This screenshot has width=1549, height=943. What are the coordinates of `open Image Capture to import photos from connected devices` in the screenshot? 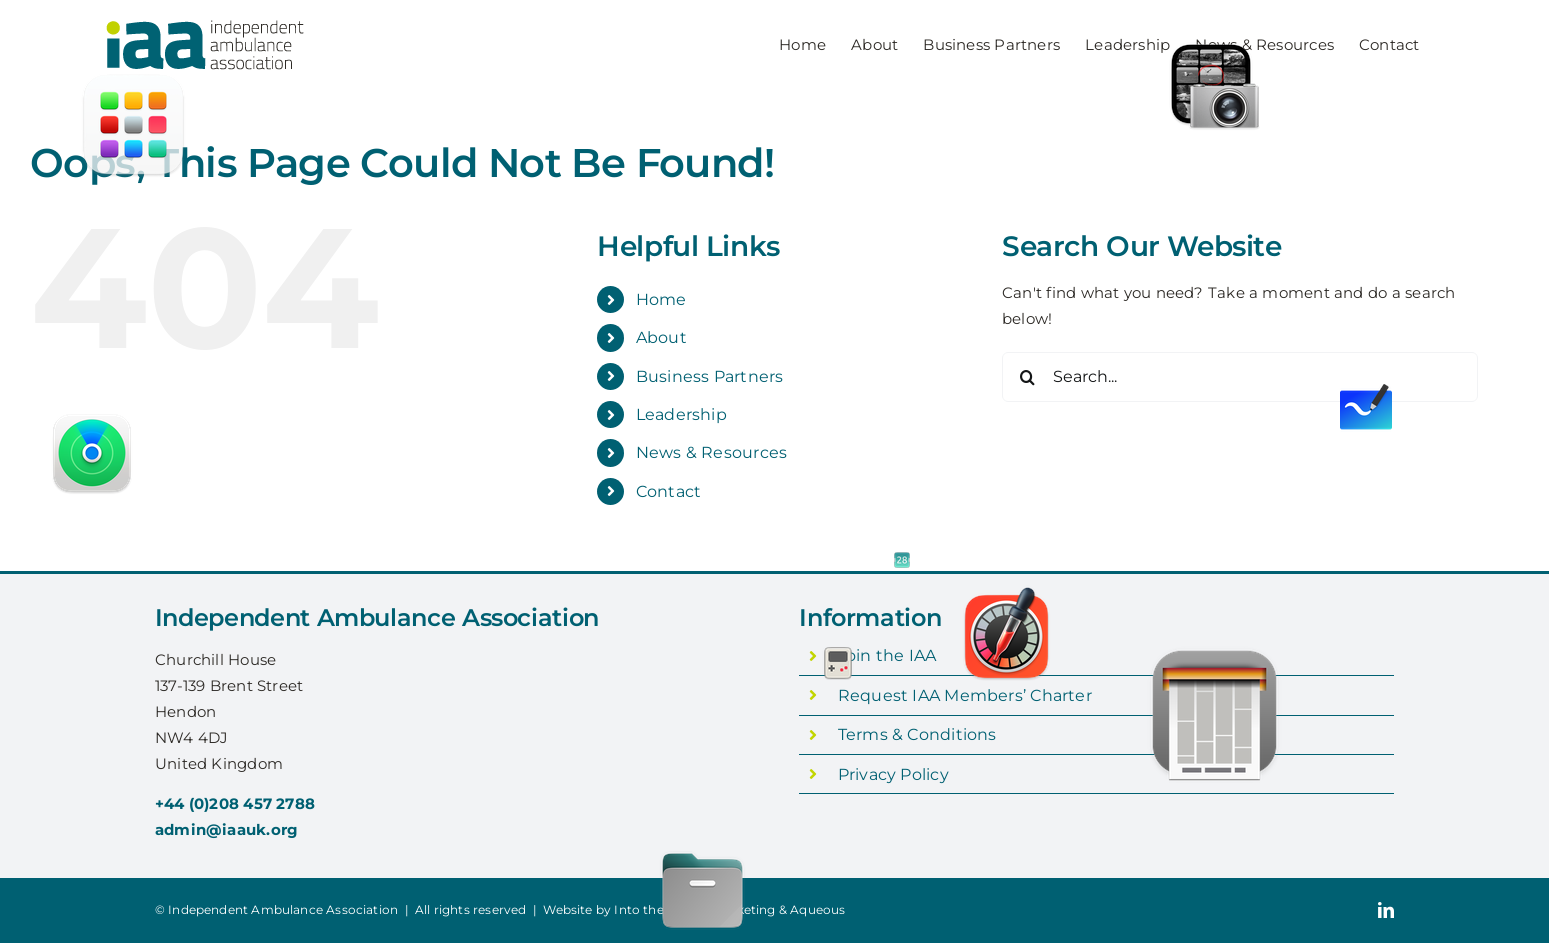 It's located at (1211, 84).